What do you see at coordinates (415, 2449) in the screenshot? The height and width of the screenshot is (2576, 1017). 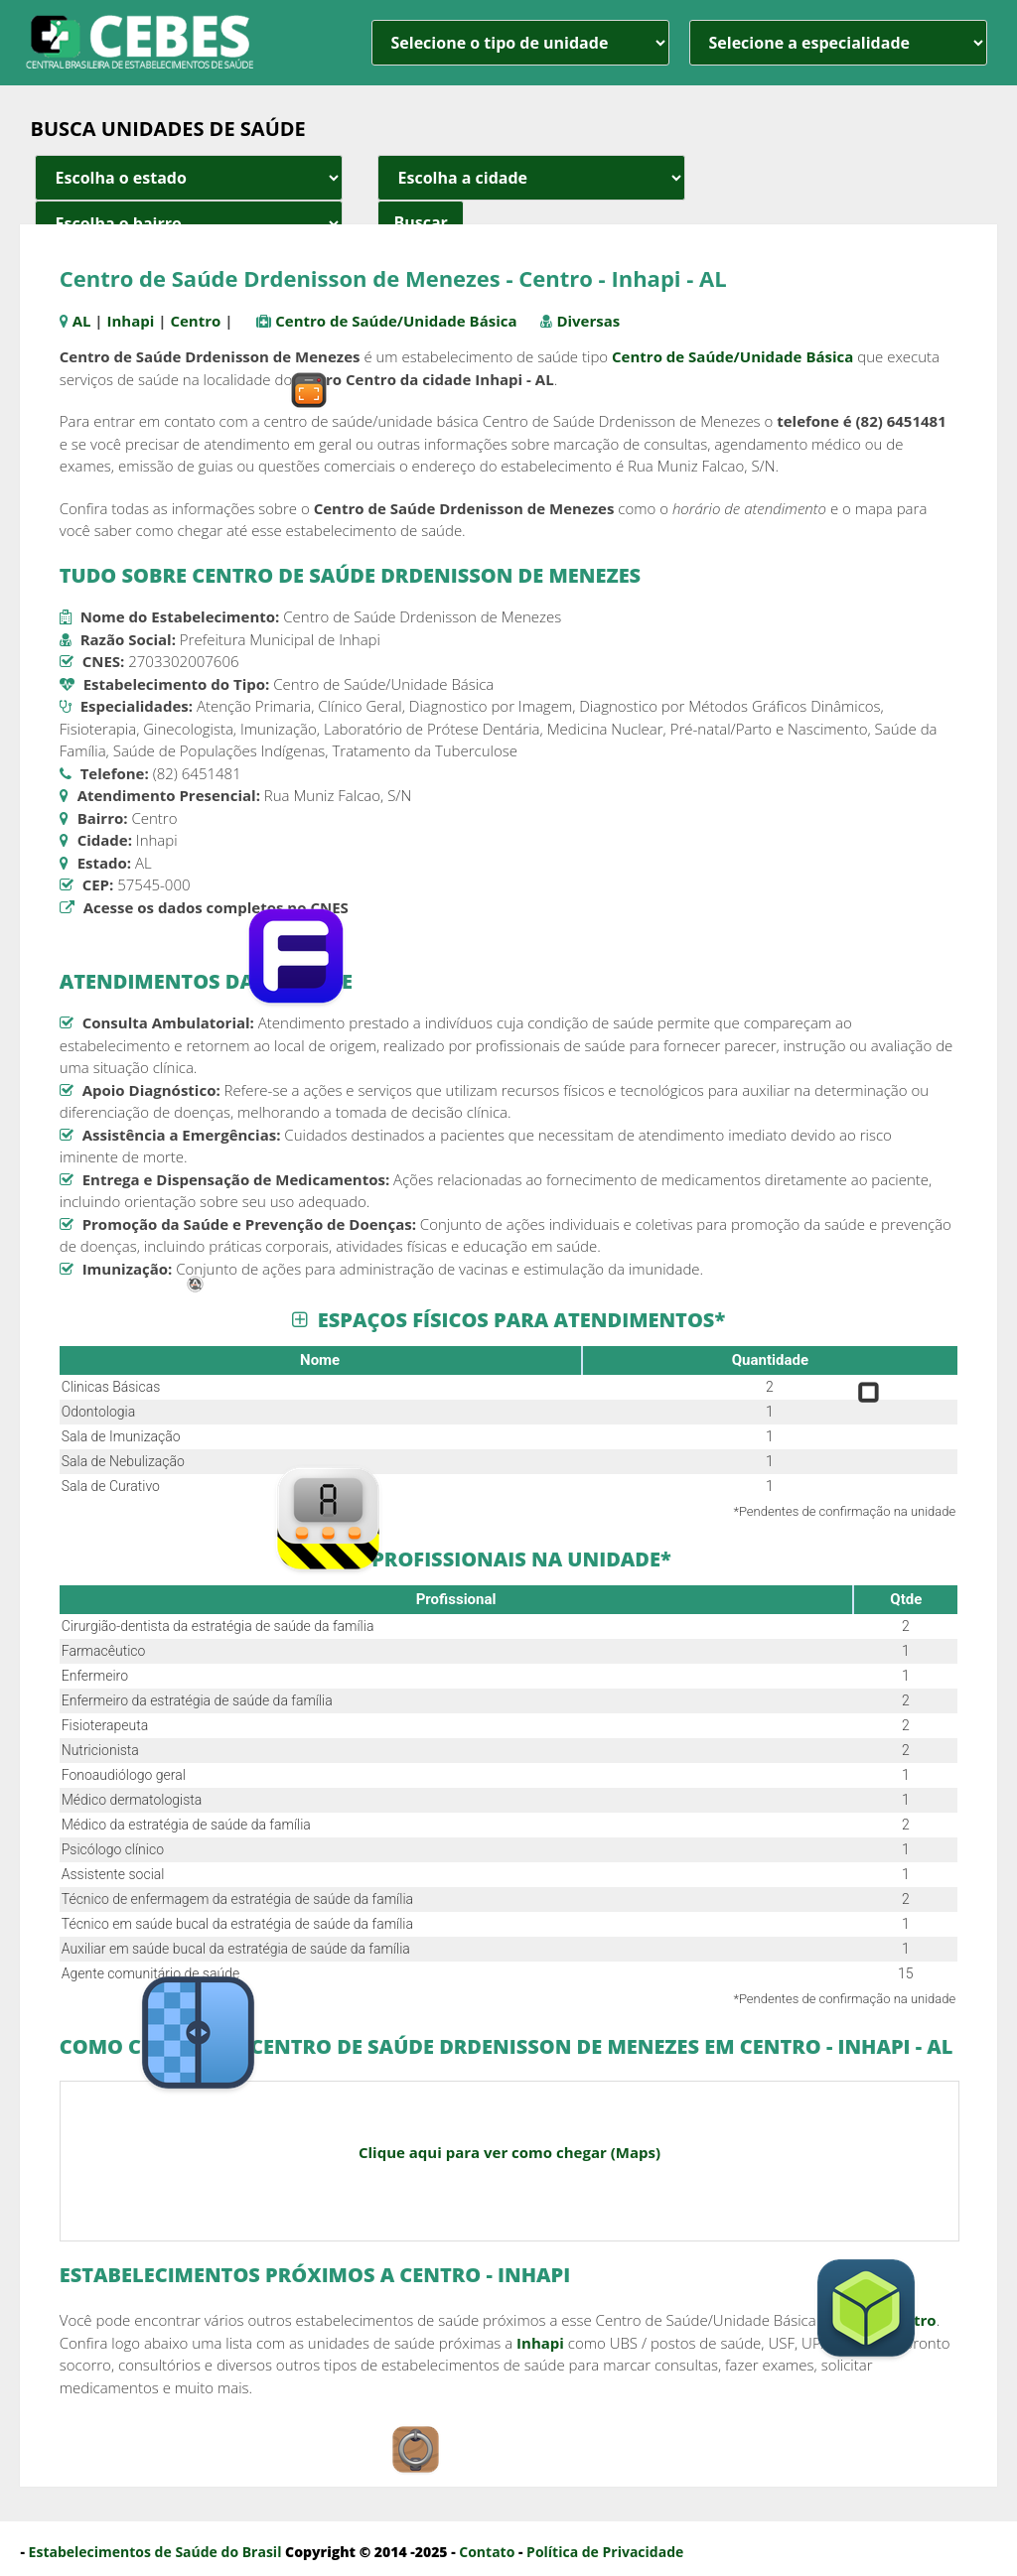 I see `open DoorKnocker app` at bounding box center [415, 2449].